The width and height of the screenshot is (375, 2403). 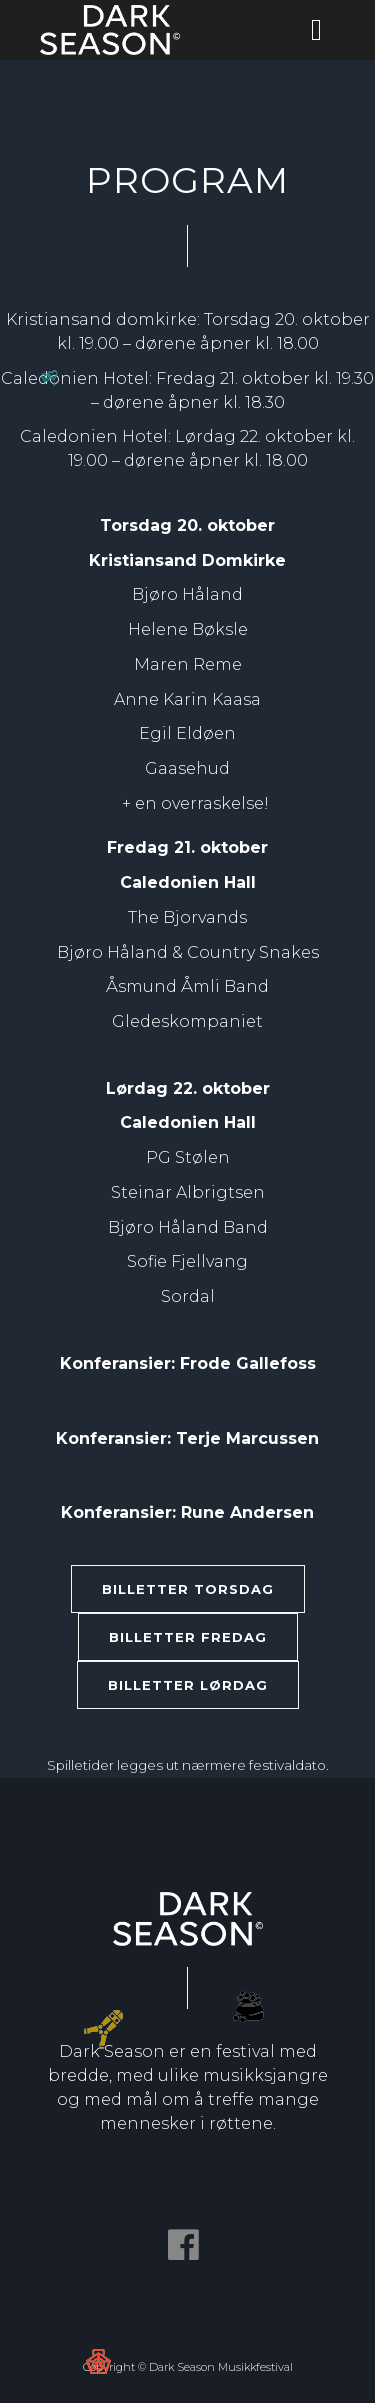 I want to click on bolt cutter tool item in game inventory, so click(x=104, y=2029).